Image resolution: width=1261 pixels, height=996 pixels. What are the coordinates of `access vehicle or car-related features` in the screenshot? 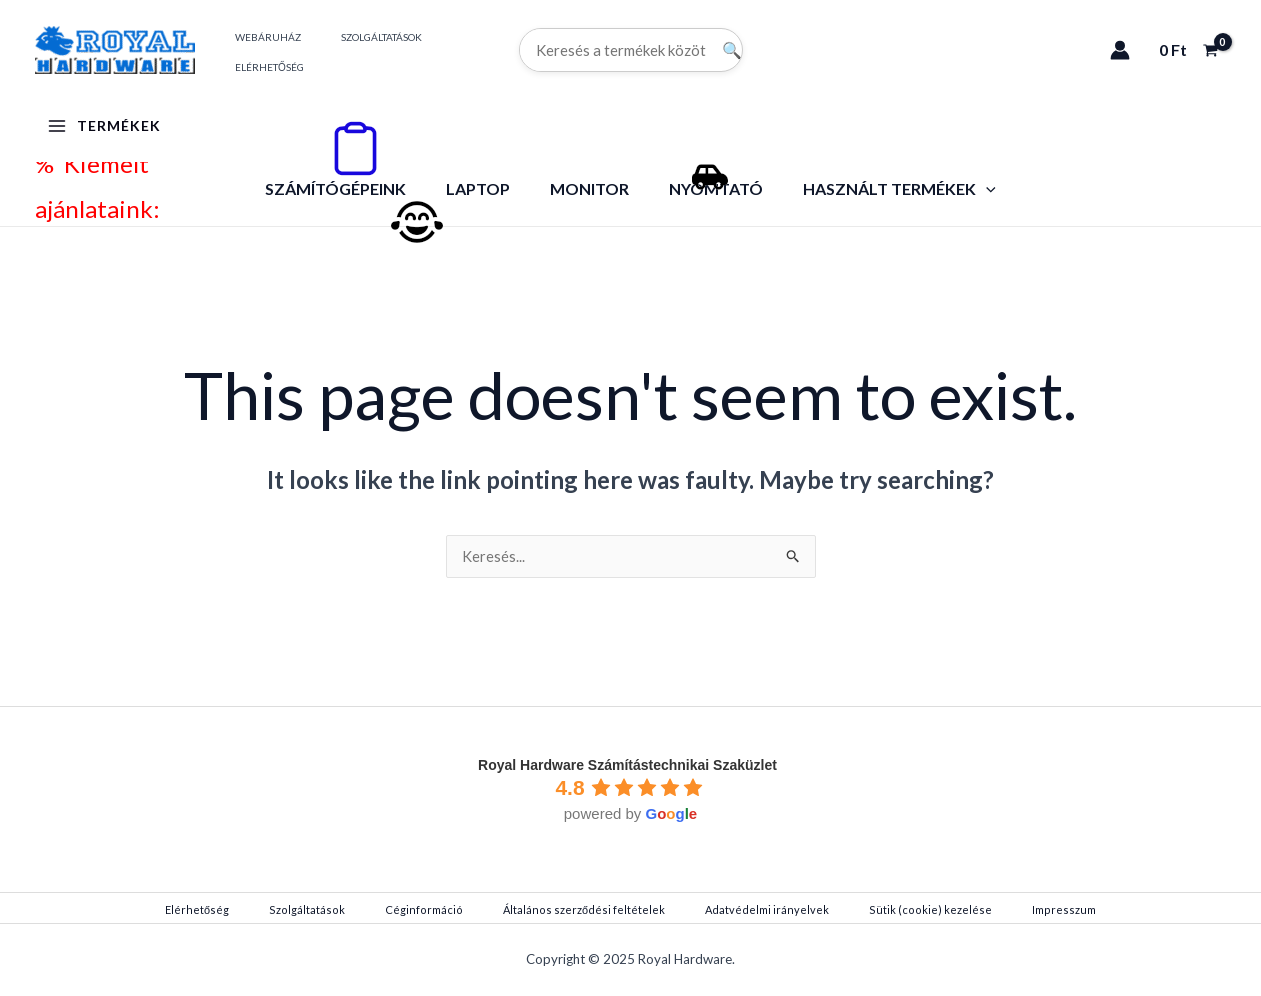 It's located at (710, 177).